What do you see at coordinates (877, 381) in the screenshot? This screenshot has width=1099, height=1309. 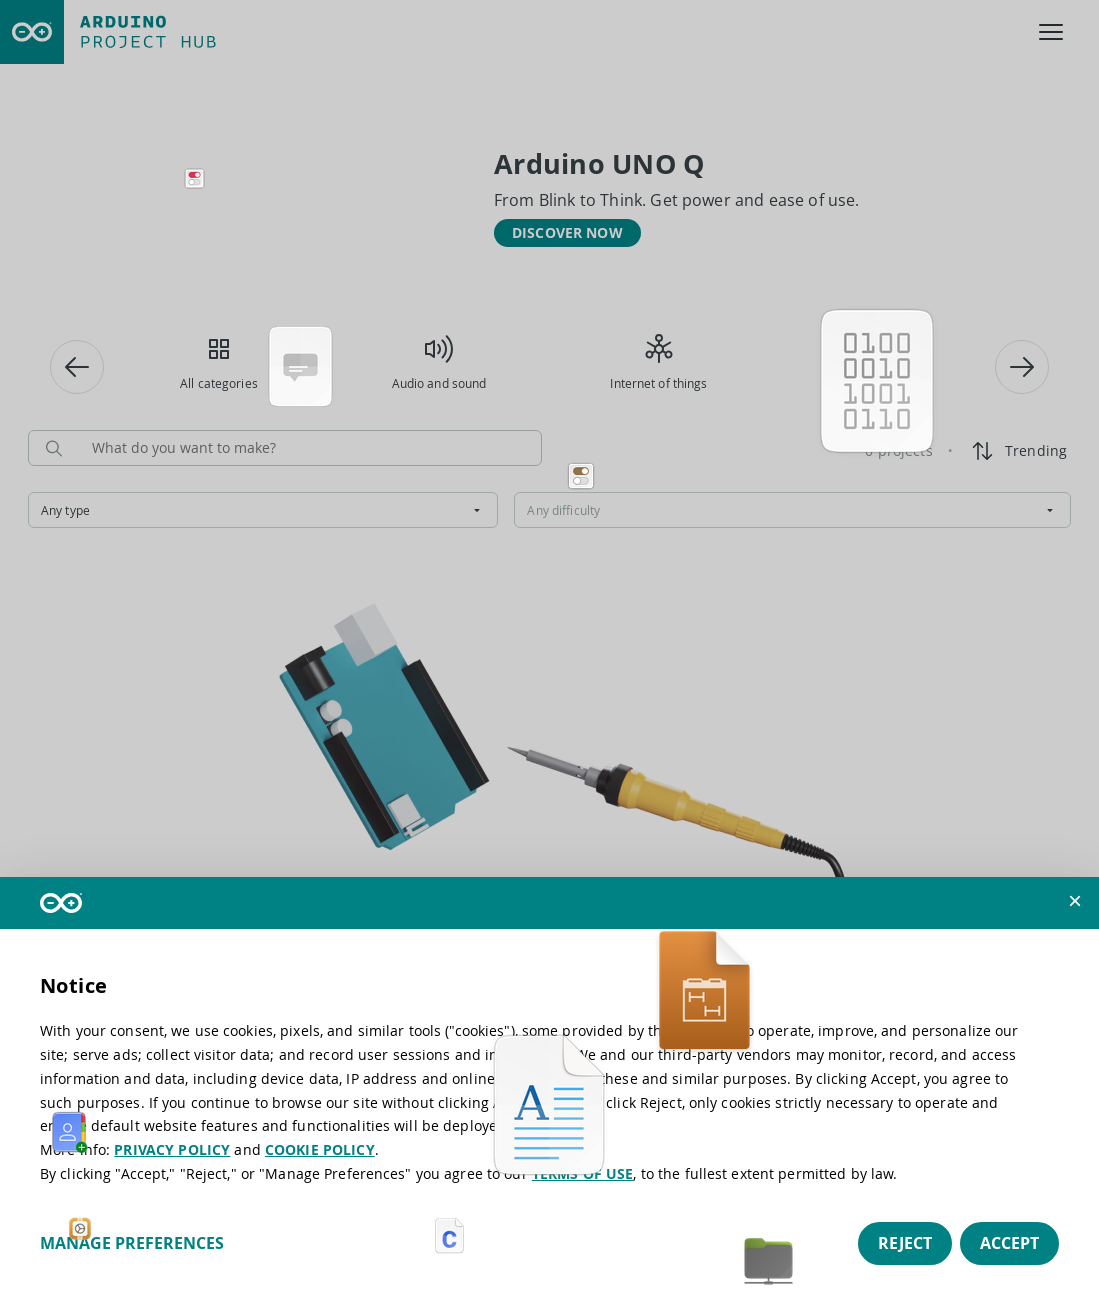 I see `indicates a Windows executable or downloadable program file` at bounding box center [877, 381].